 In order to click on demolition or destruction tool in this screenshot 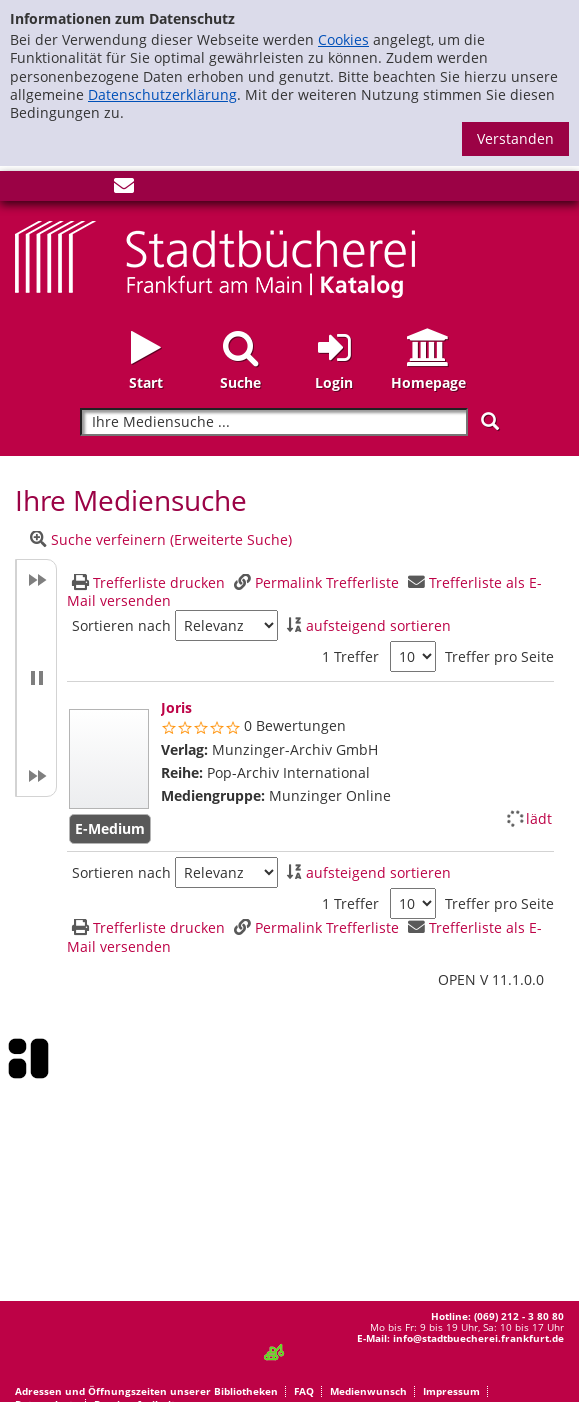, I will do `click(274, 1352)`.